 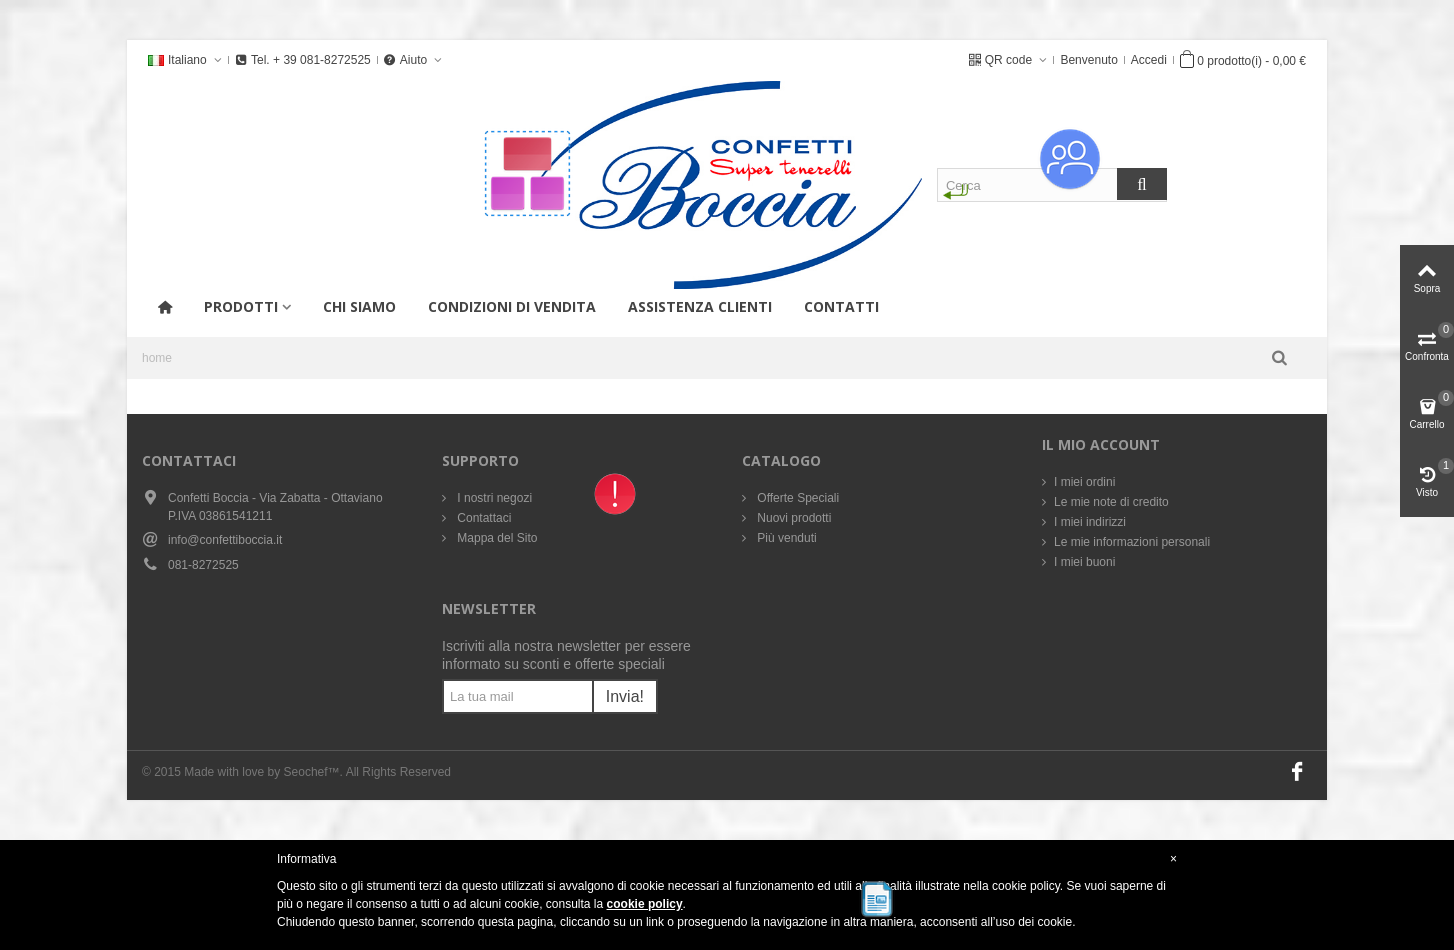 What do you see at coordinates (615, 494) in the screenshot?
I see `indicates an important alert or warning` at bounding box center [615, 494].